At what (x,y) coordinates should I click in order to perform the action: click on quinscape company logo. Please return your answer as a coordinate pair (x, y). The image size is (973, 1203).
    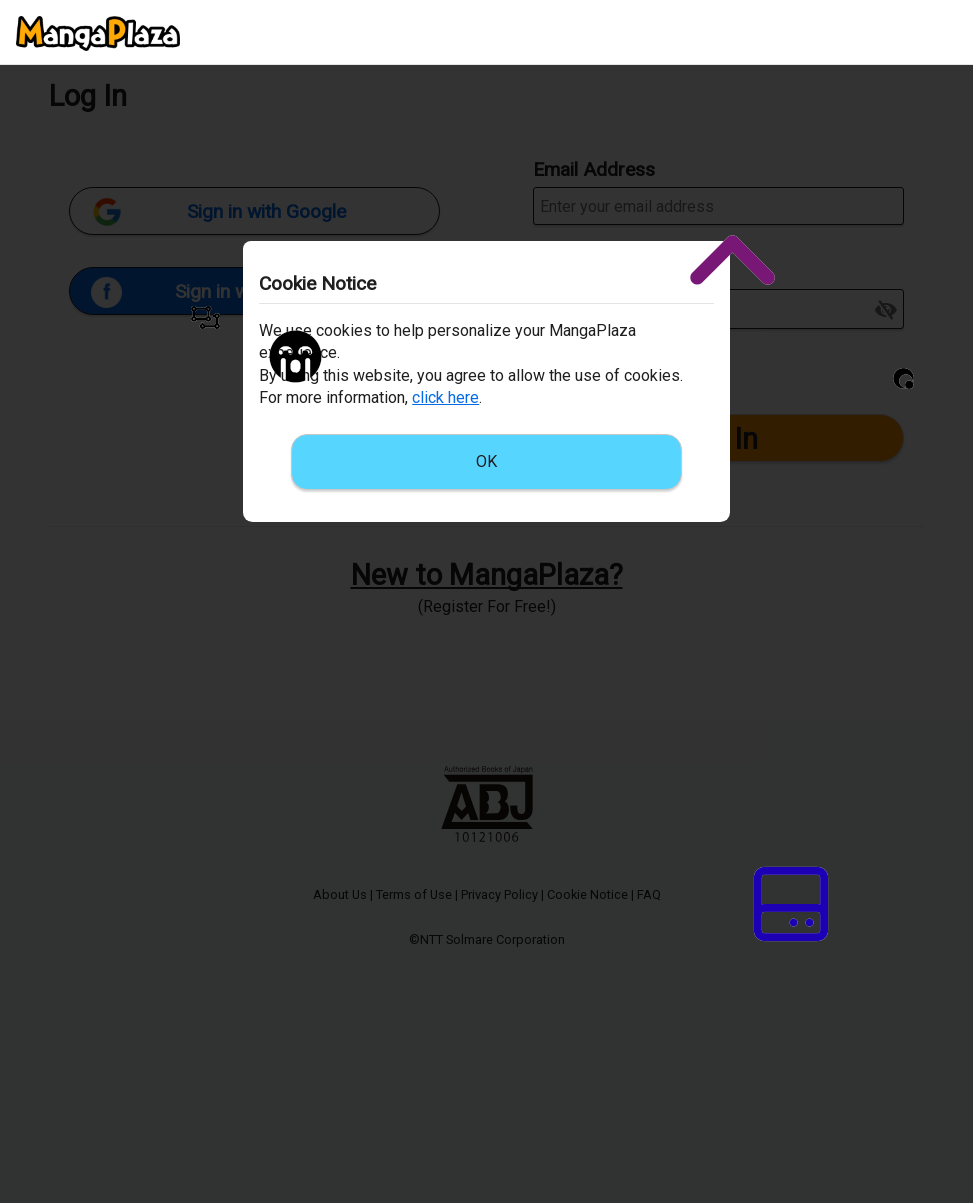
    Looking at the image, I should click on (903, 378).